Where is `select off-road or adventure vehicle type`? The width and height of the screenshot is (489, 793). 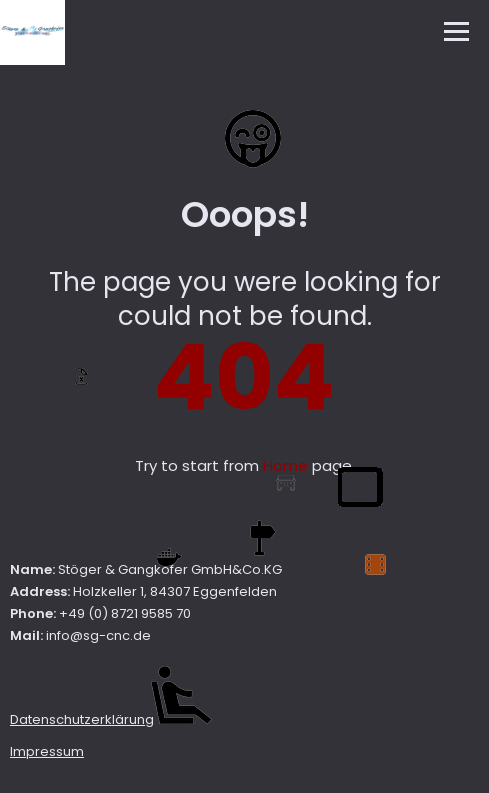 select off-road or adventure vehicle type is located at coordinates (286, 483).